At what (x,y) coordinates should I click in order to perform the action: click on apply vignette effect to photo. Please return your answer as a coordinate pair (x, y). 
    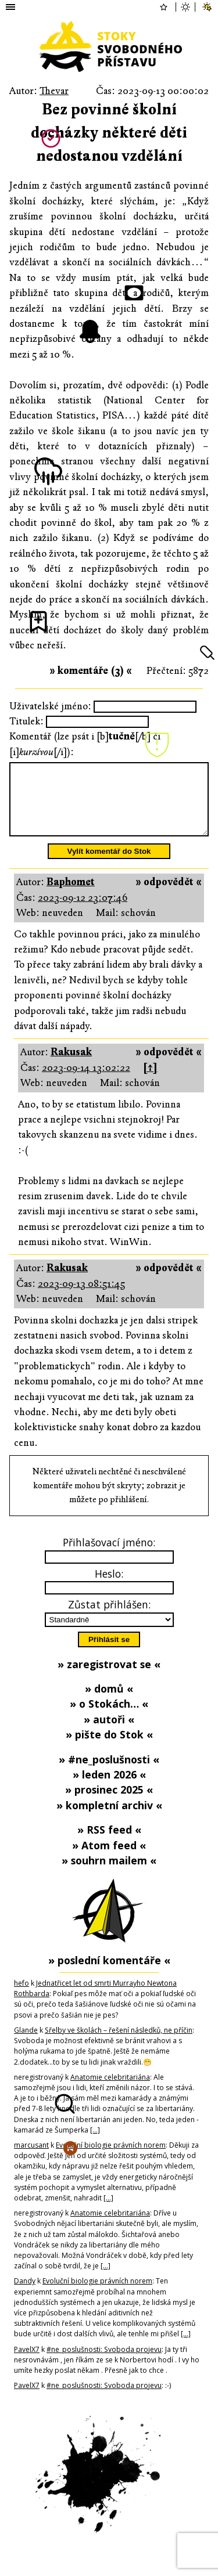
    Looking at the image, I should click on (134, 293).